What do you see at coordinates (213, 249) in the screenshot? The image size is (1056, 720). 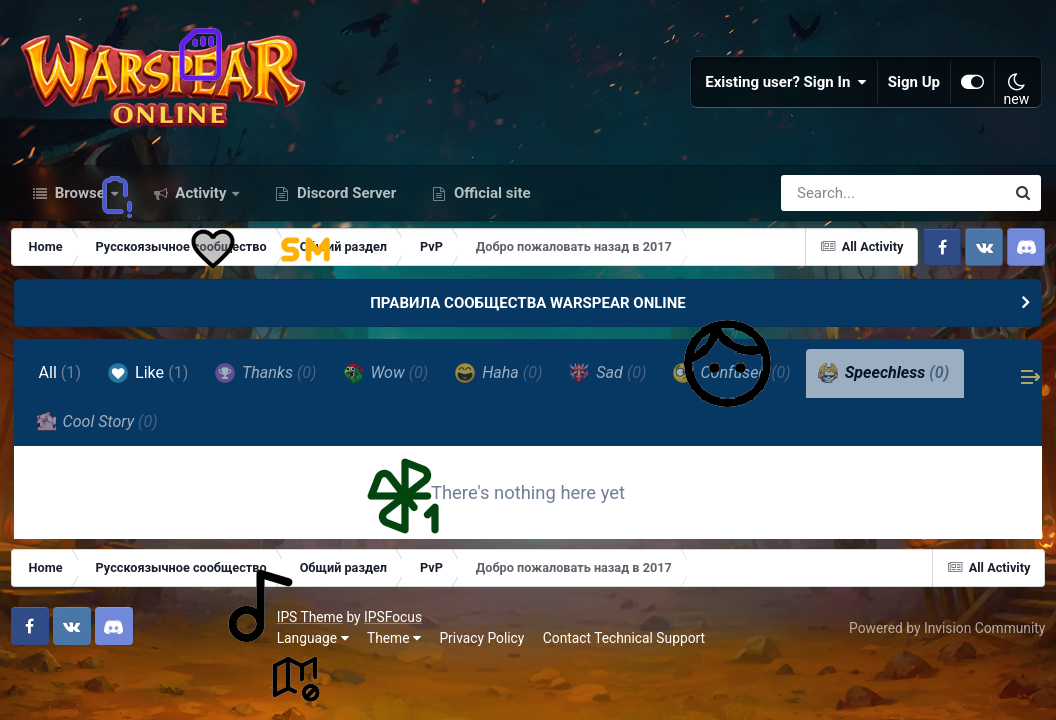 I see `add to favorites` at bounding box center [213, 249].